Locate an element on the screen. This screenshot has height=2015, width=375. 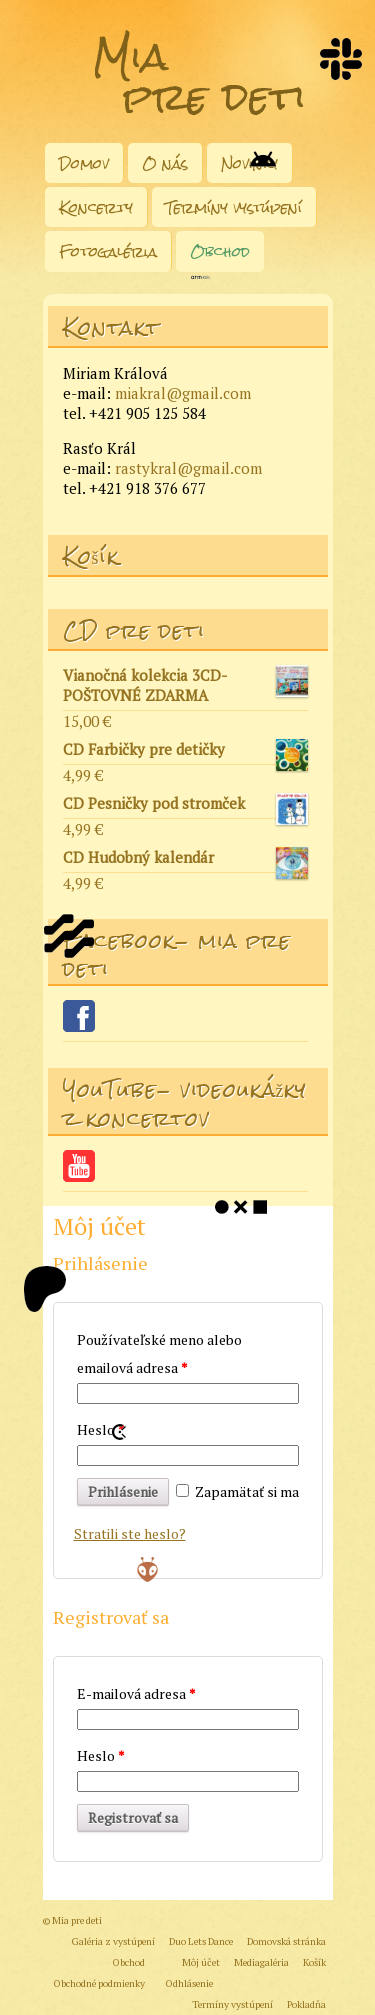
open Slack messaging app is located at coordinates (341, 59).